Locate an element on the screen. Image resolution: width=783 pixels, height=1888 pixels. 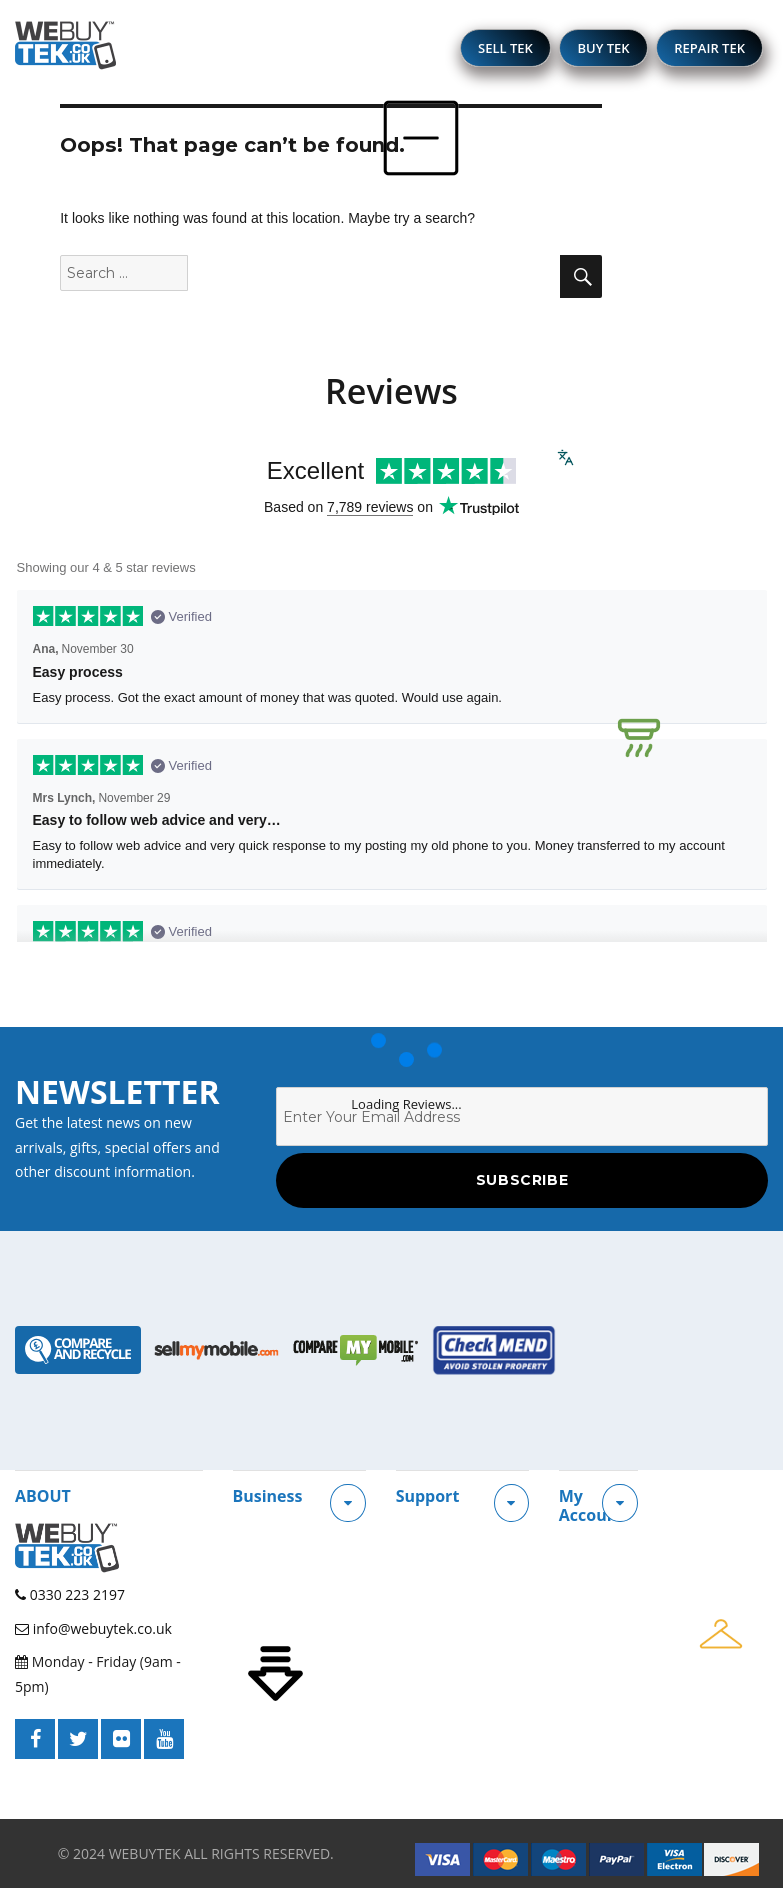
access wardrobe or clothing options is located at coordinates (721, 1636).